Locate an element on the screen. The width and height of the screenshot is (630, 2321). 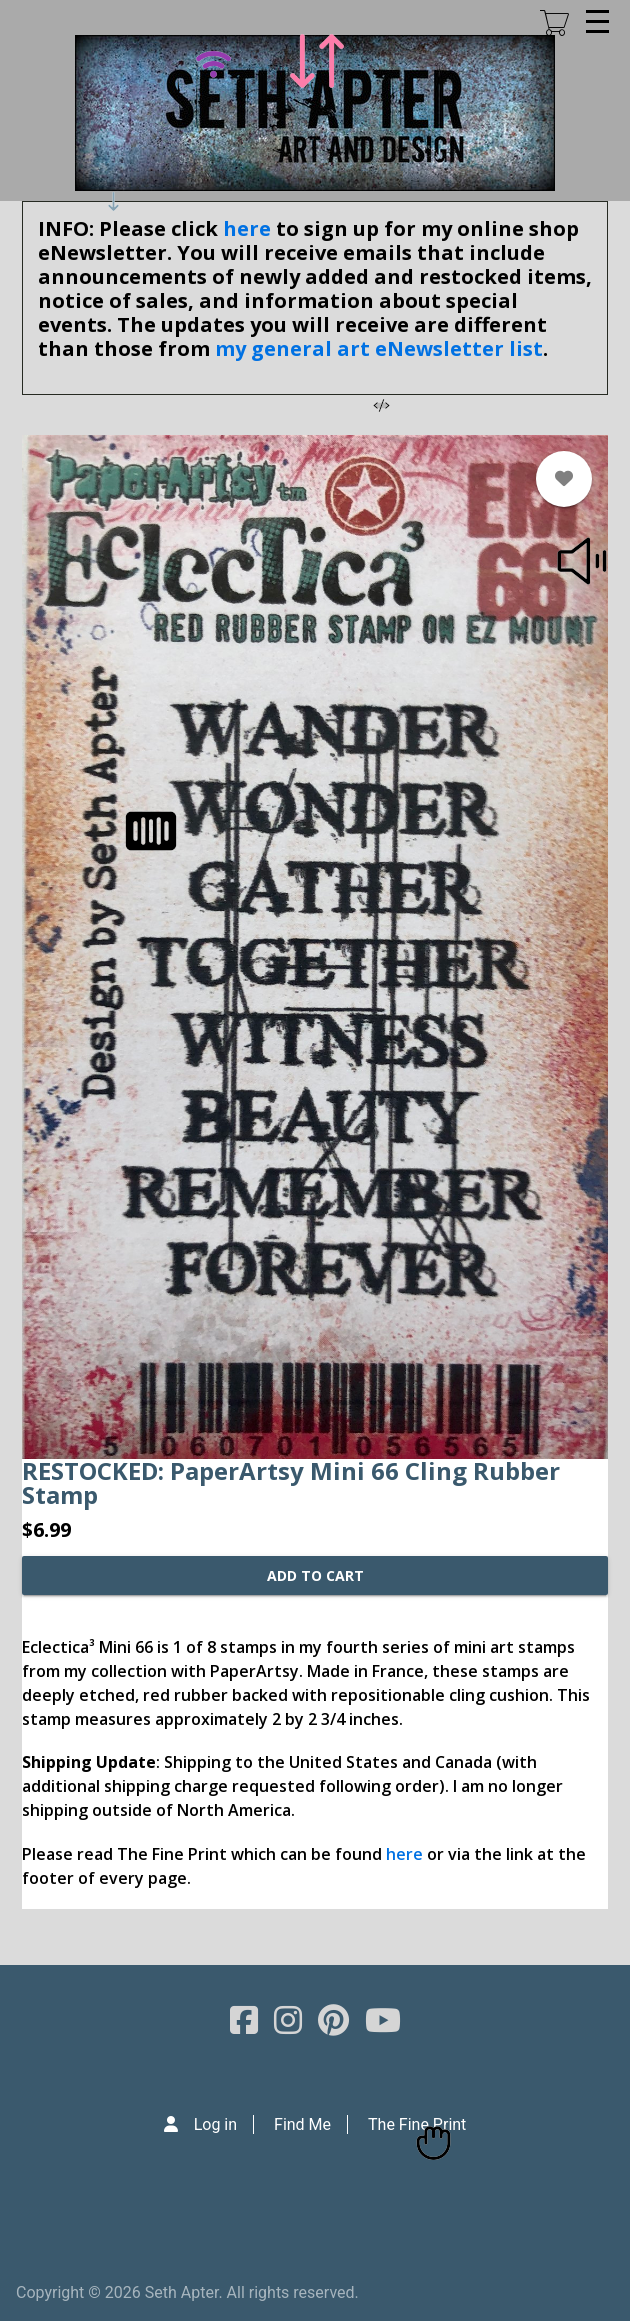
indicates medium wifi signal strength is located at coordinates (213, 58).